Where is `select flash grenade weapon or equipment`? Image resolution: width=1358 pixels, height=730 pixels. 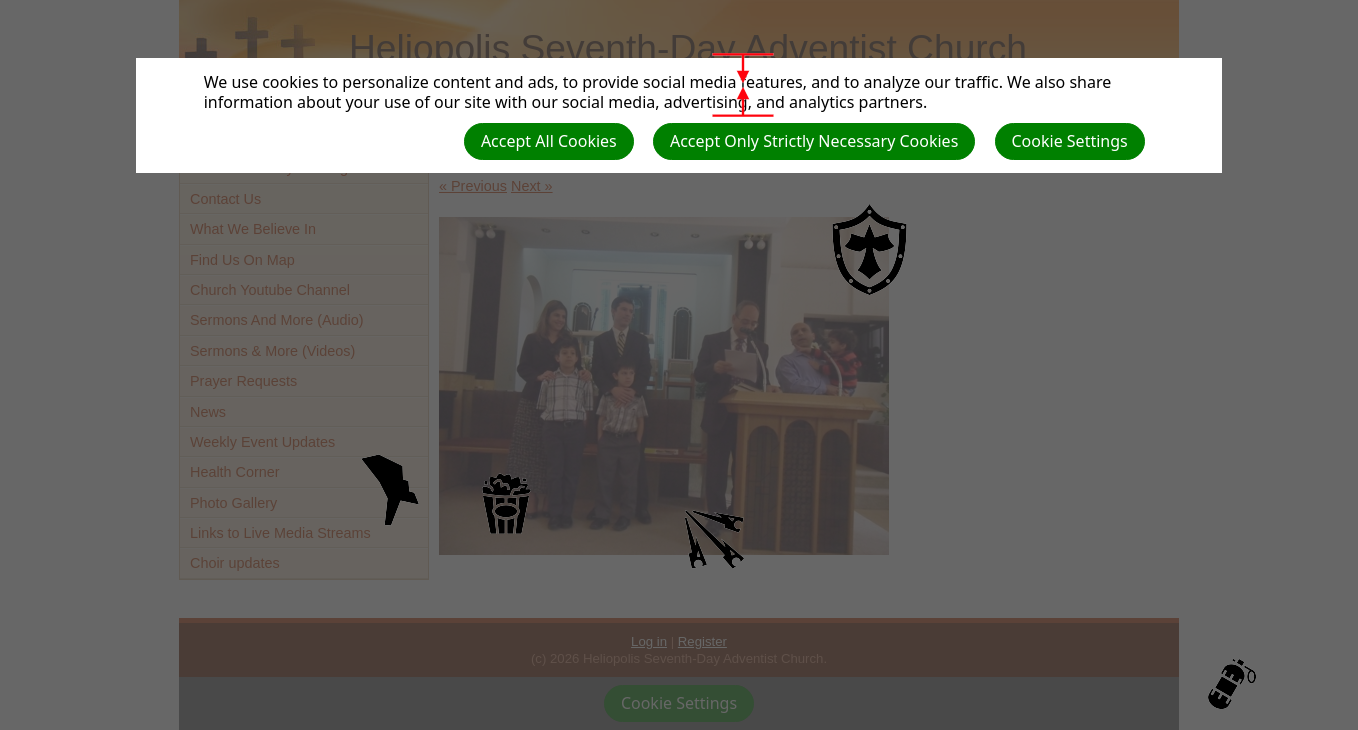
select flash grenade weapon or equipment is located at coordinates (1230, 683).